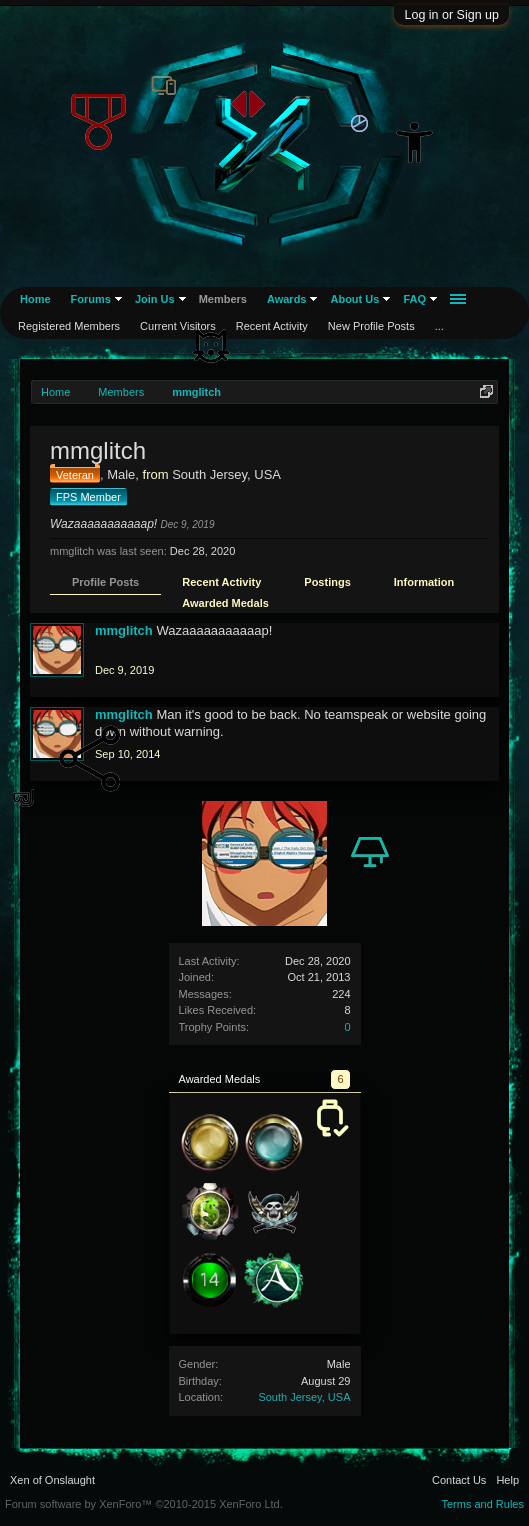 The width and height of the screenshot is (529, 1526). What do you see at coordinates (370, 852) in the screenshot?
I see `toggle desk lamp or reading light` at bounding box center [370, 852].